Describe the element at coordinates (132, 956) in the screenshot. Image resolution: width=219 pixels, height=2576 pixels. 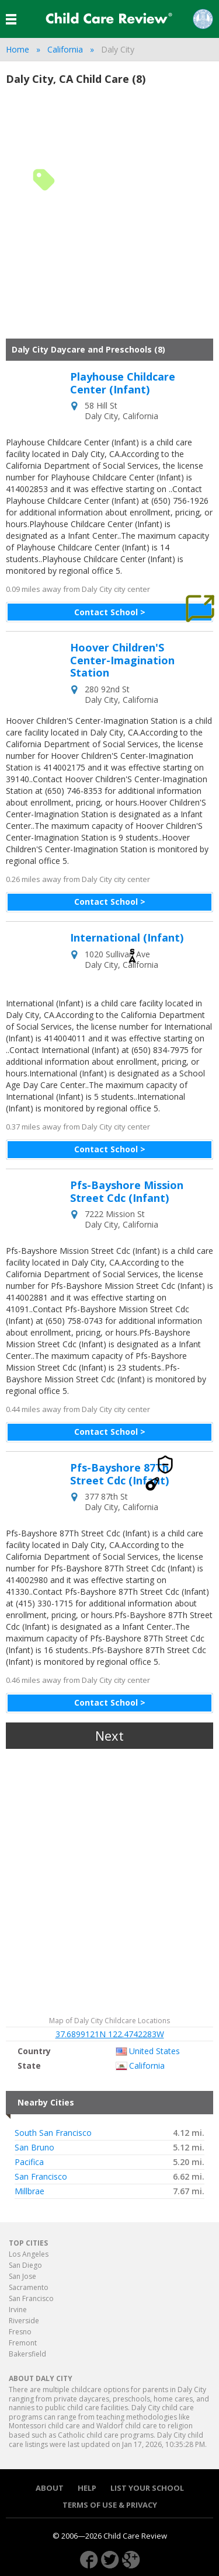
I see `navigate southward` at that location.